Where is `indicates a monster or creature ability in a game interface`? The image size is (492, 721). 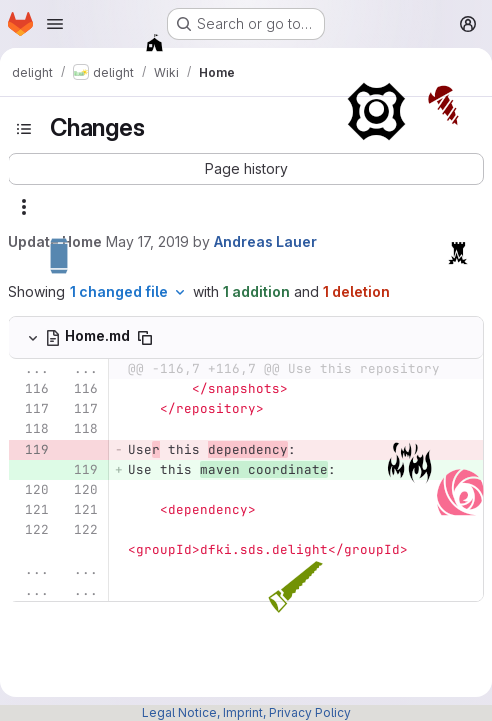
indicates a monster or creature ability in a game interface is located at coordinates (460, 492).